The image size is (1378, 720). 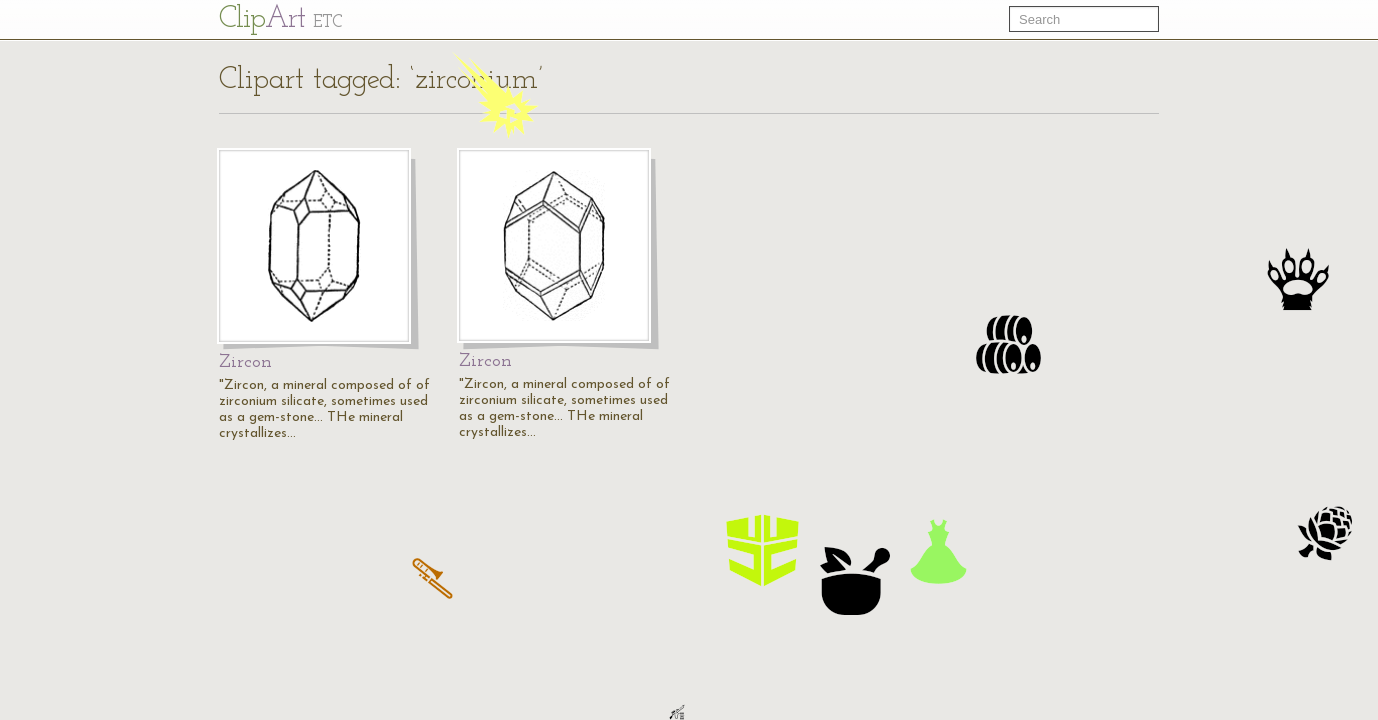 I want to click on access wine cellar or barrel storage inventory, so click(x=1008, y=344).